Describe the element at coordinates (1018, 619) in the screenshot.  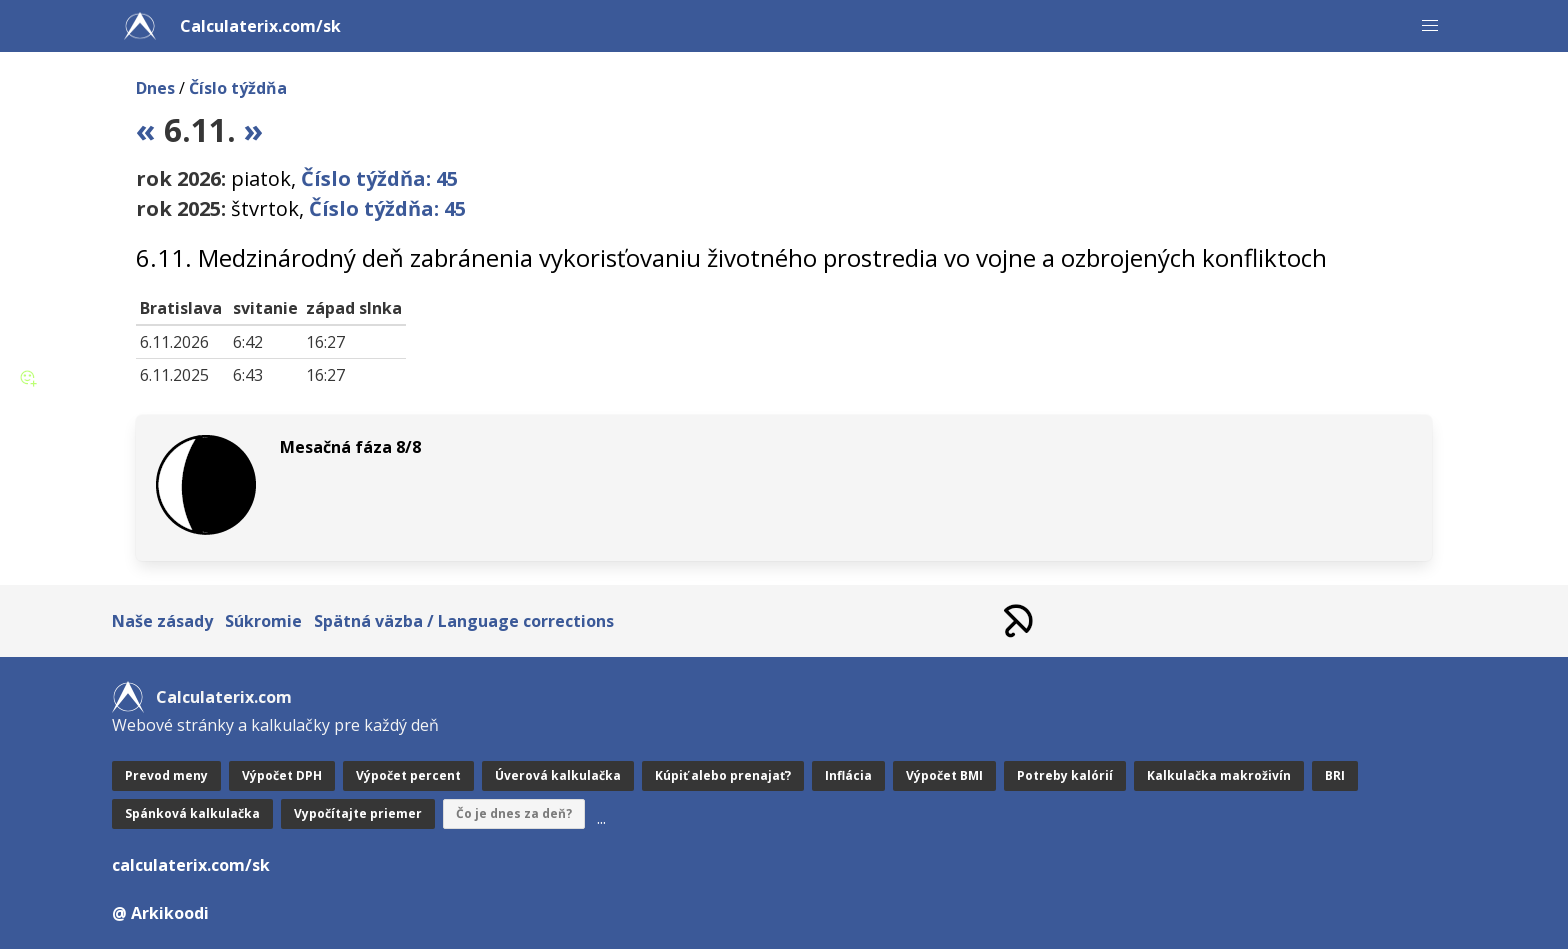
I see `view weather protection or rain forecast` at that location.